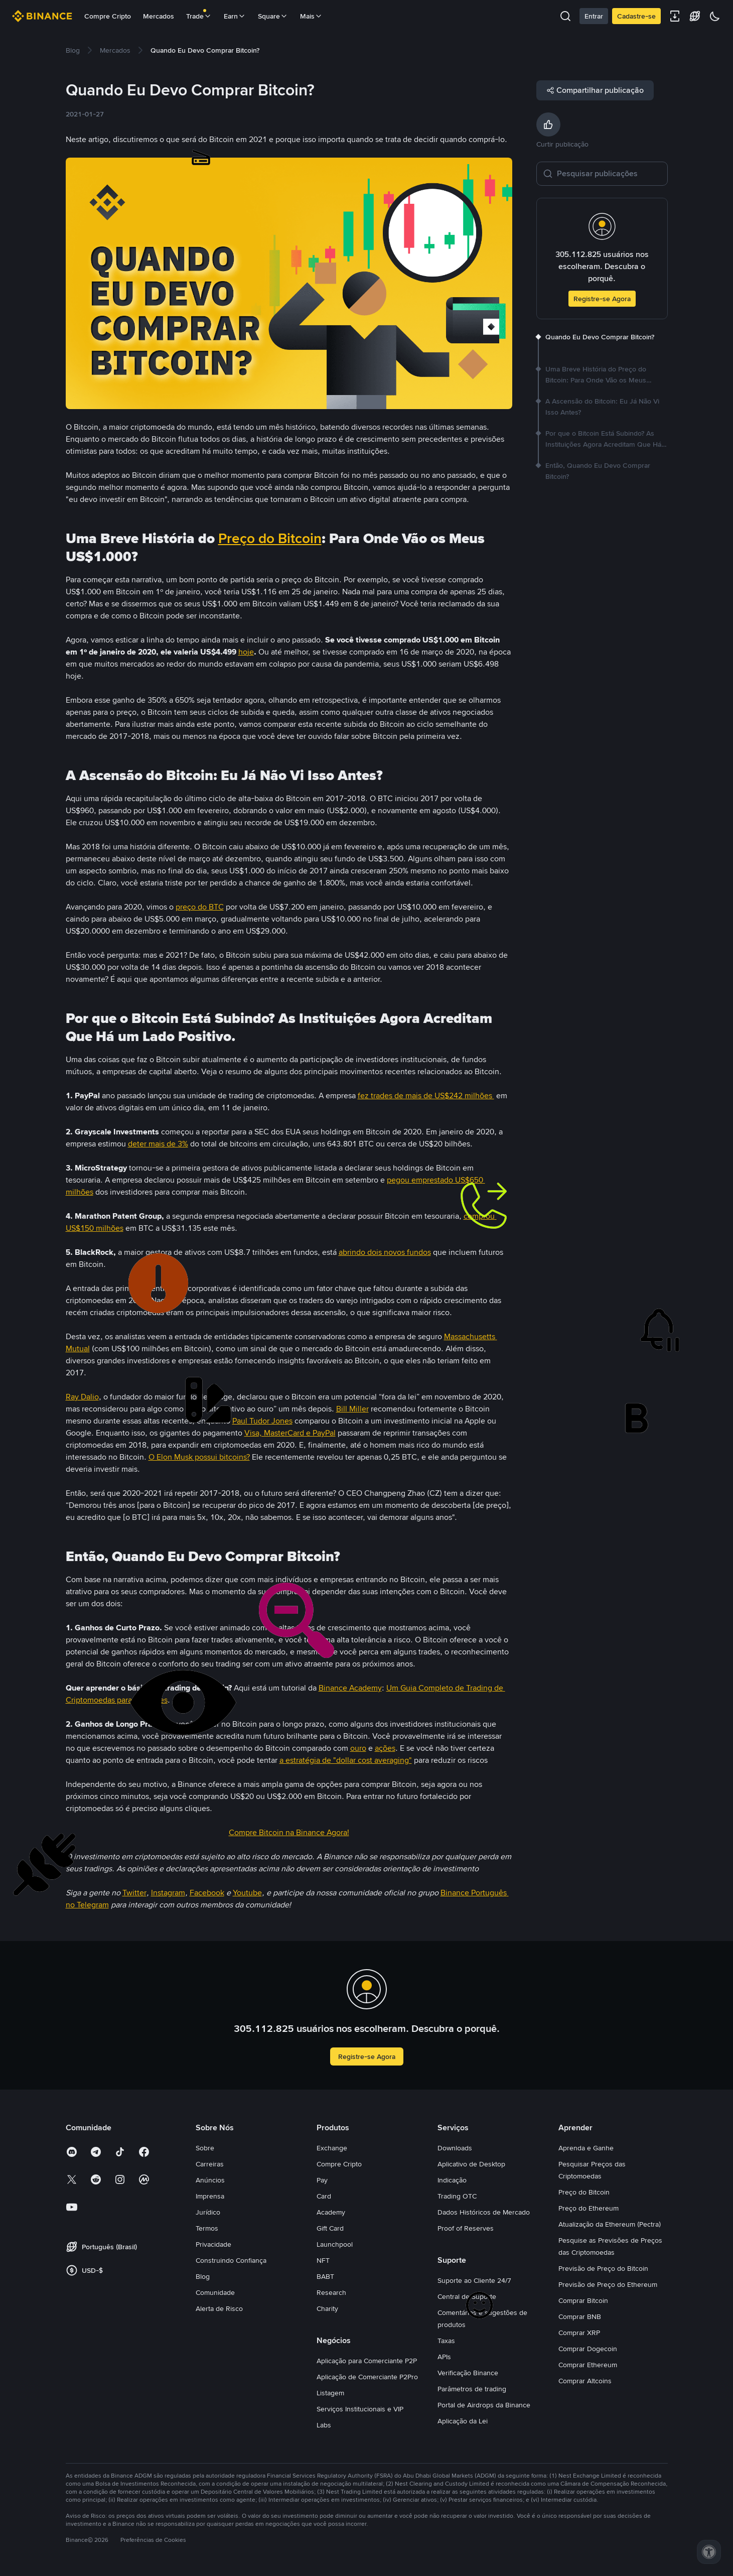 The width and height of the screenshot is (733, 2576). What do you see at coordinates (46, 1863) in the screenshot?
I see `indicates wheat or grain content in food items` at bounding box center [46, 1863].